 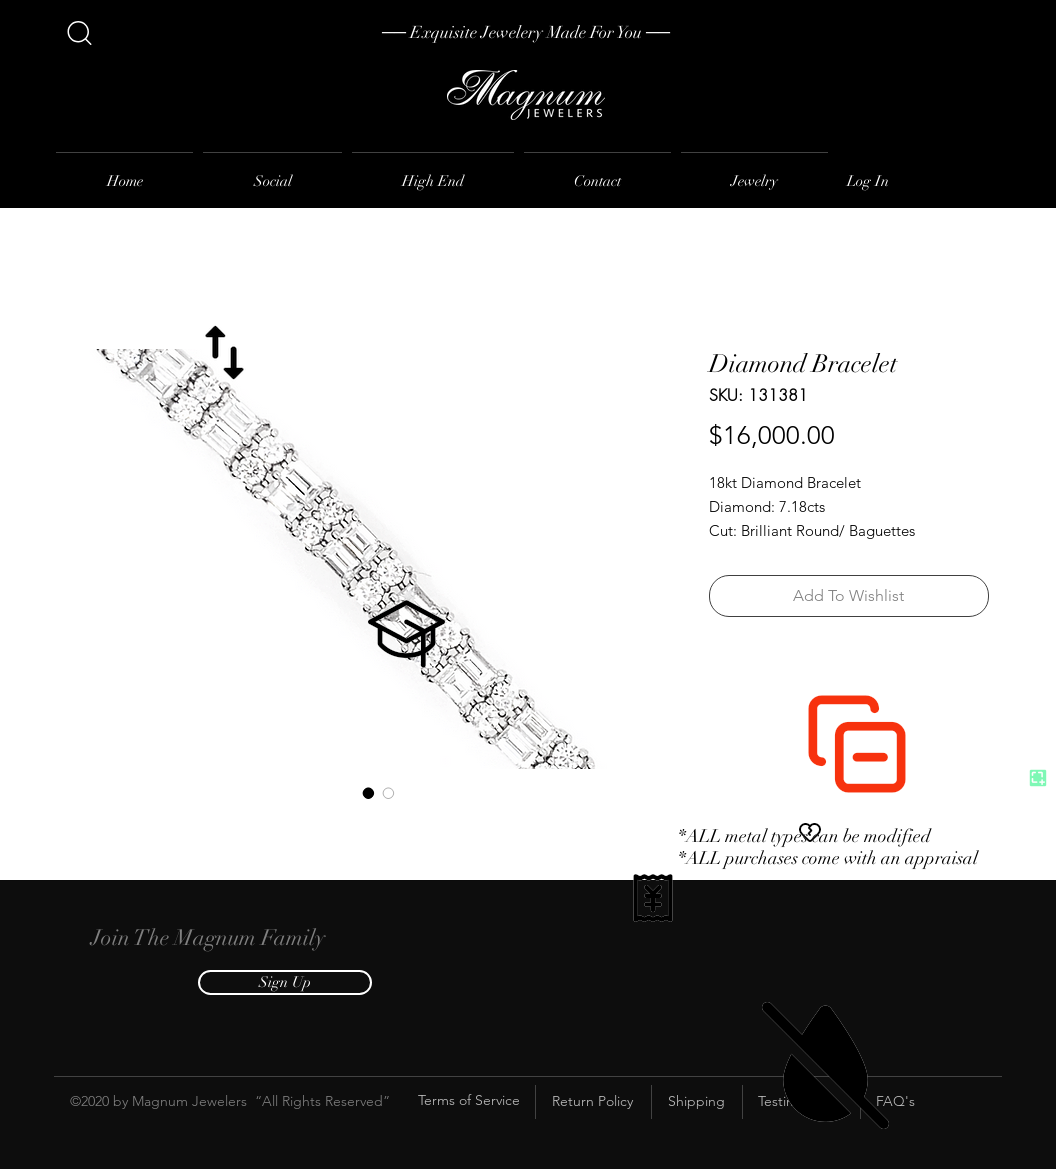 What do you see at coordinates (810, 832) in the screenshot?
I see `unlike or remove from favorites` at bounding box center [810, 832].